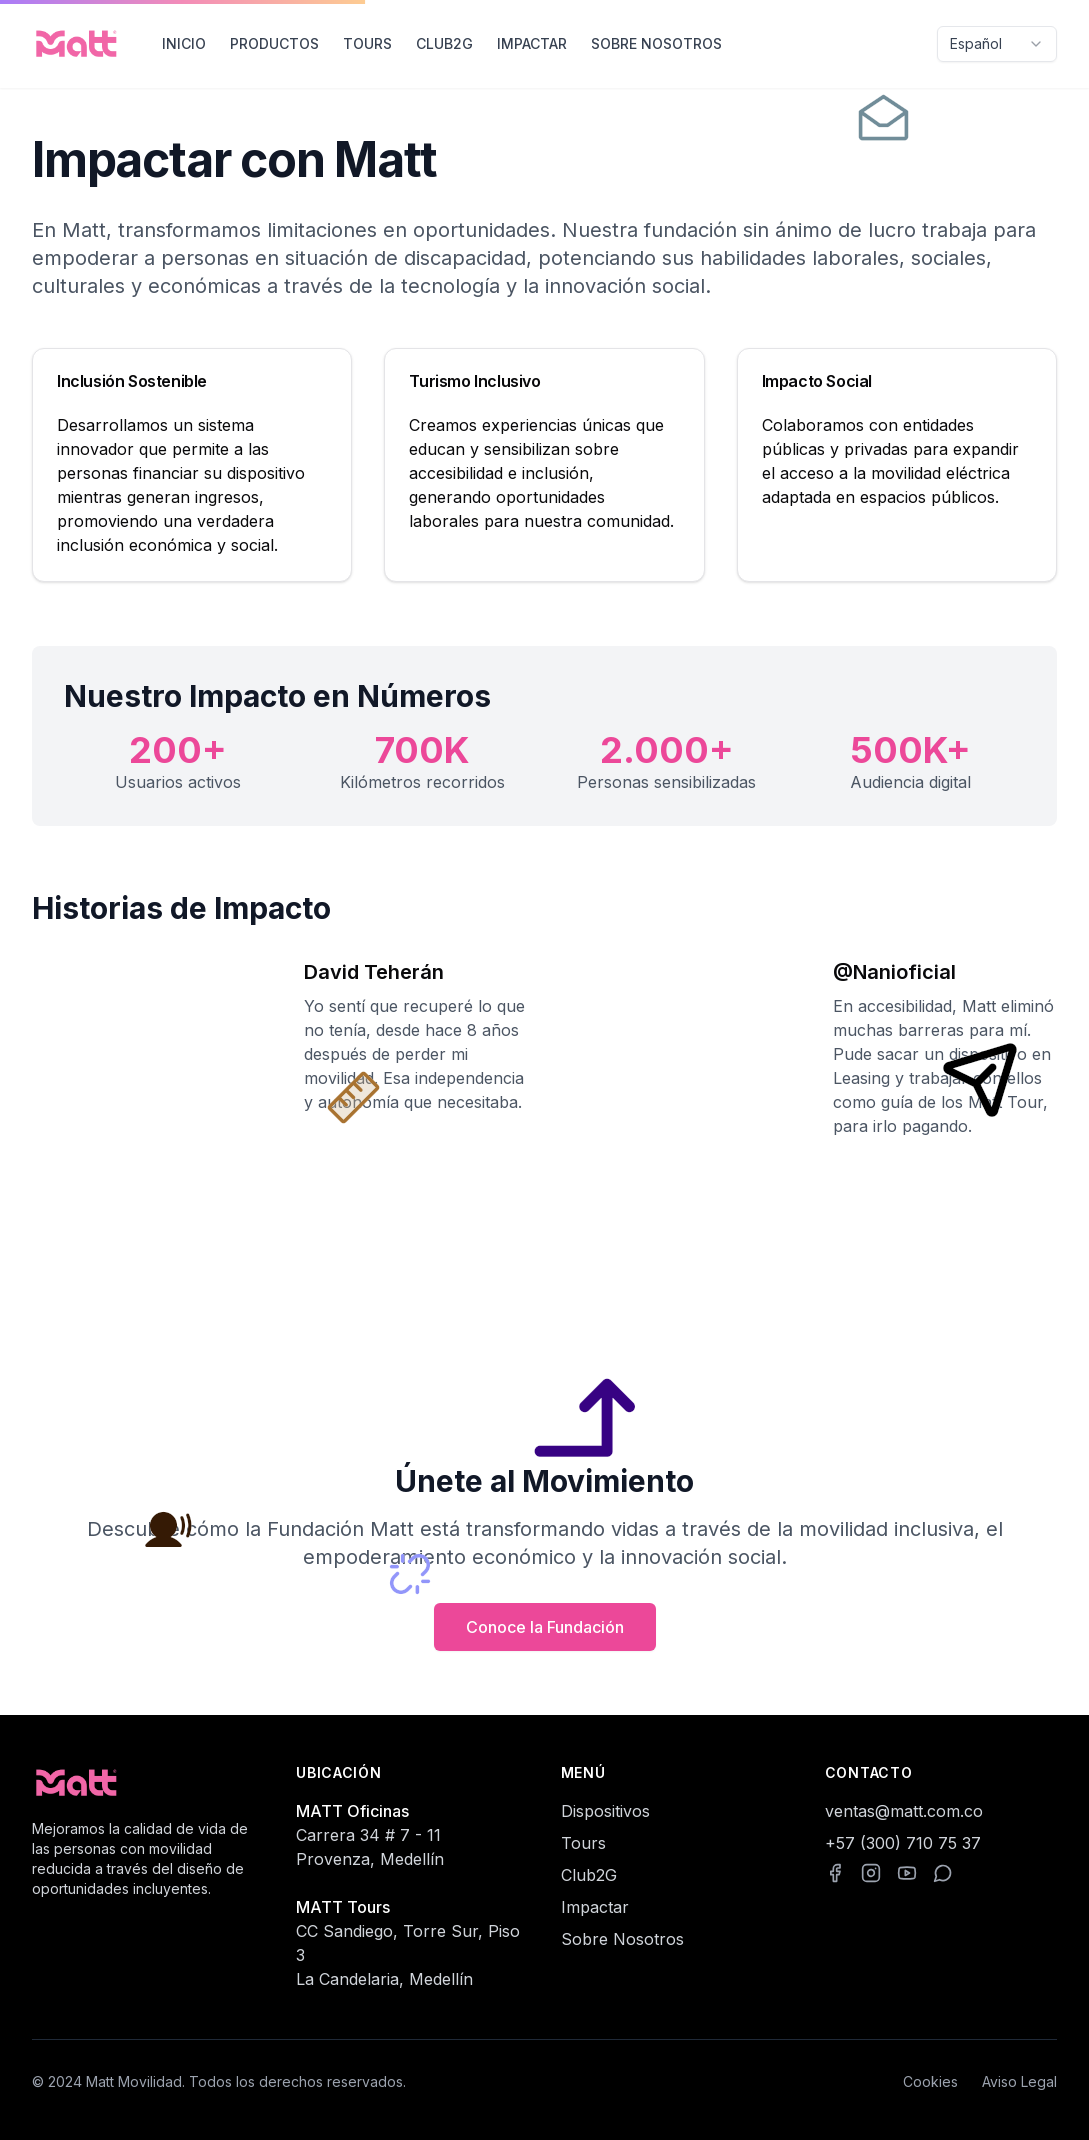  What do you see at coordinates (982, 1077) in the screenshot?
I see `send a message` at bounding box center [982, 1077].